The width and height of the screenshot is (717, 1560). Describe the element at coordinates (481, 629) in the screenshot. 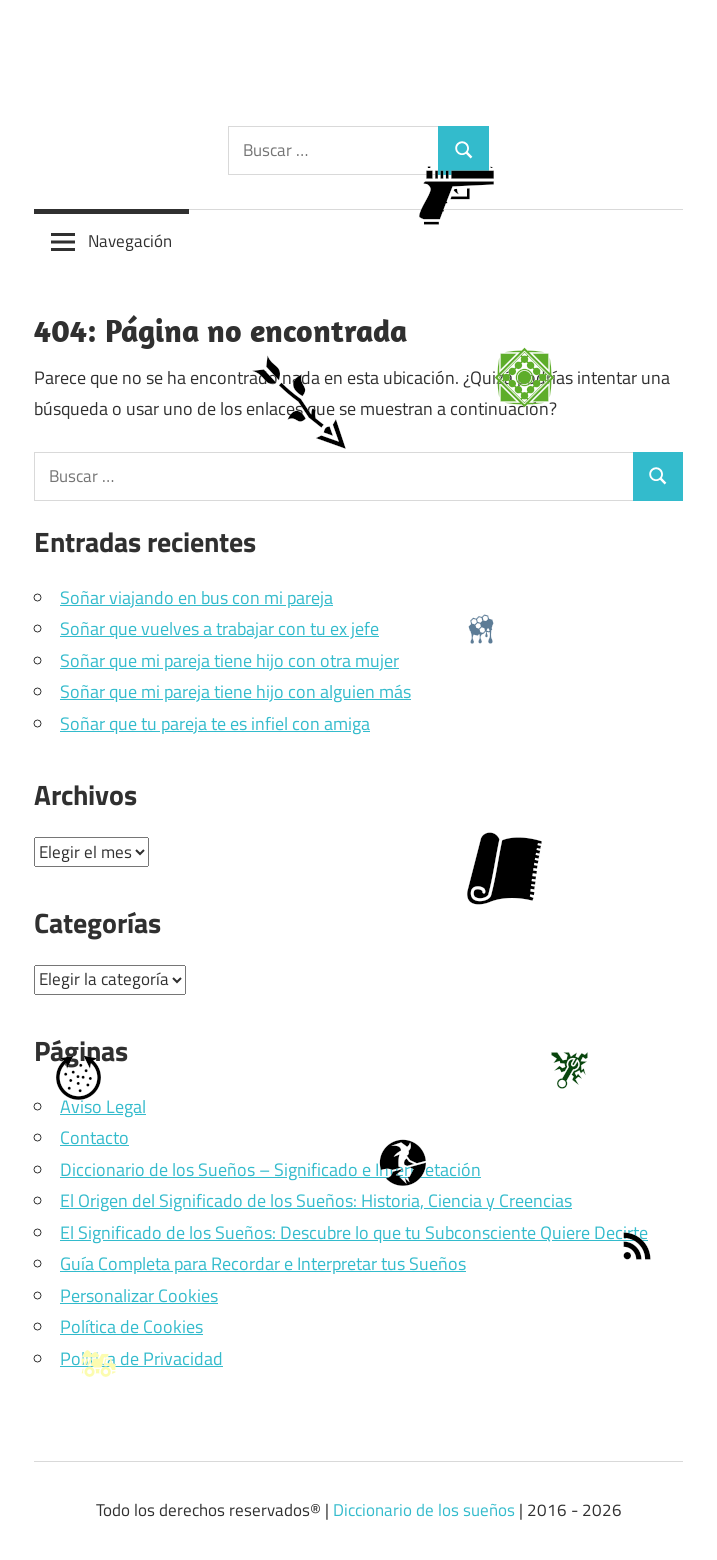

I see `indicates honey or sweetener ingredient` at that location.